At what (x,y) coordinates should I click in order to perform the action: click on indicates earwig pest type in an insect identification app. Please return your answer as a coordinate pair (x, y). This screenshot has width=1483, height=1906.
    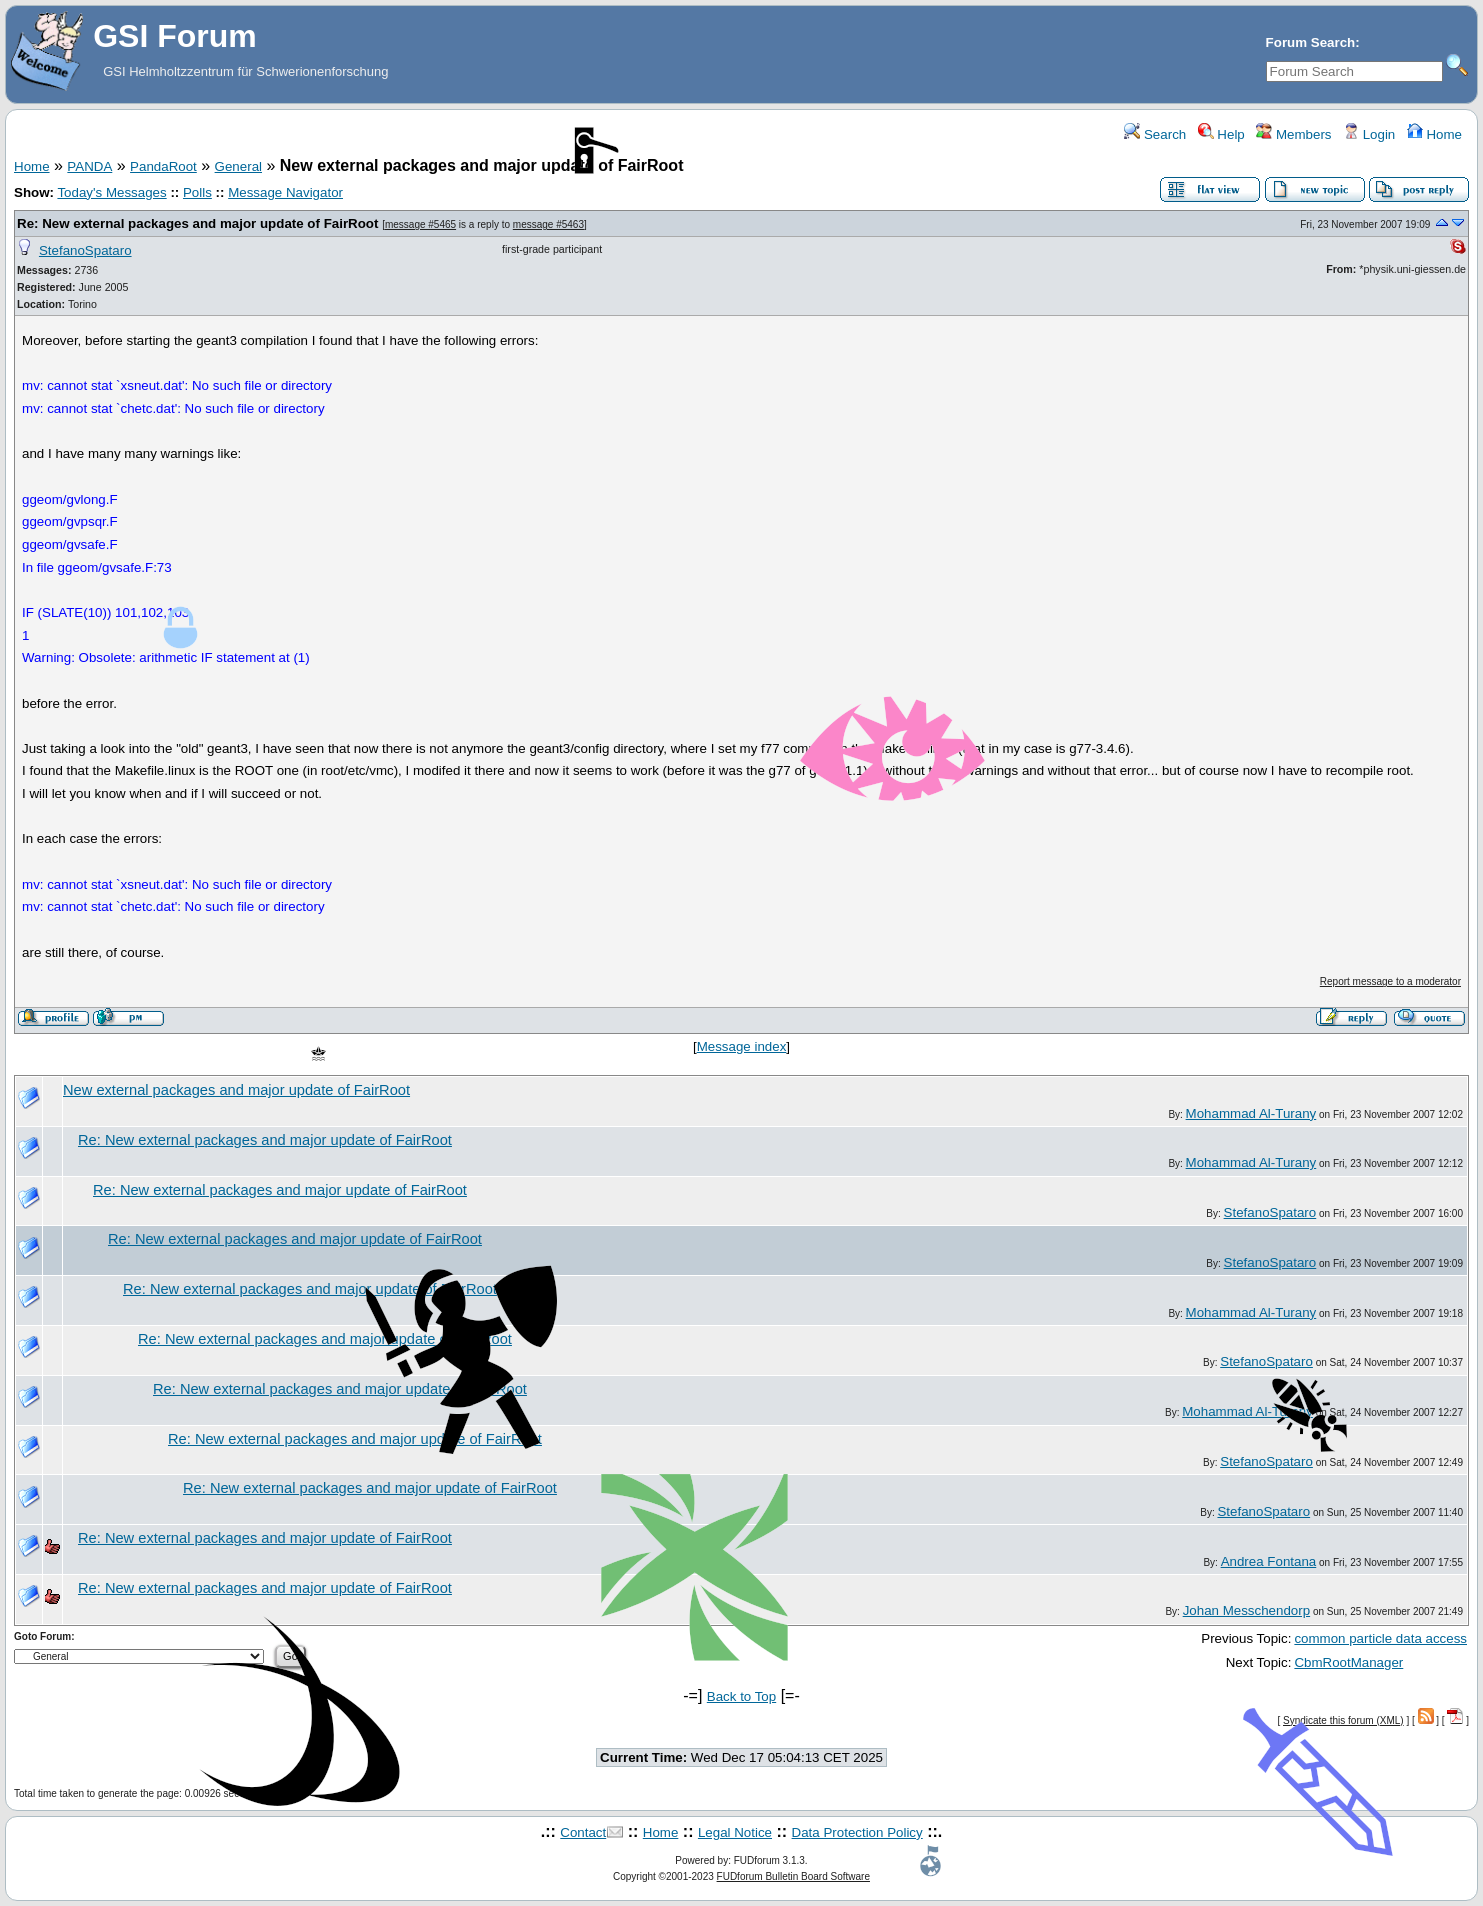
    Looking at the image, I should click on (1309, 1415).